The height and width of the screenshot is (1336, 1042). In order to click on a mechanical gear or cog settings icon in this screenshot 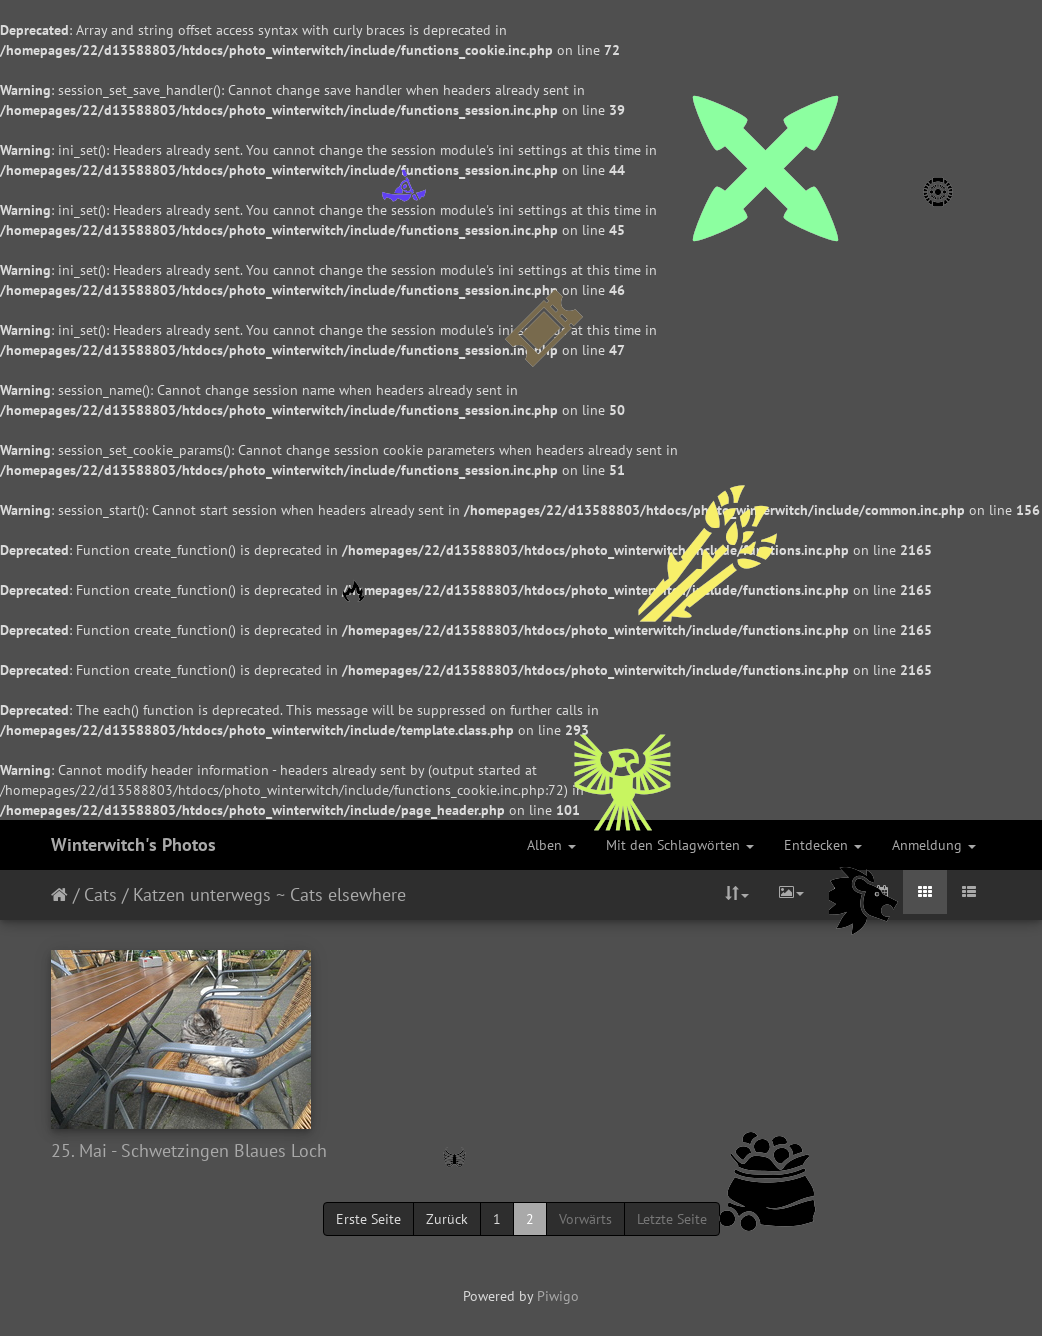, I will do `click(938, 192)`.